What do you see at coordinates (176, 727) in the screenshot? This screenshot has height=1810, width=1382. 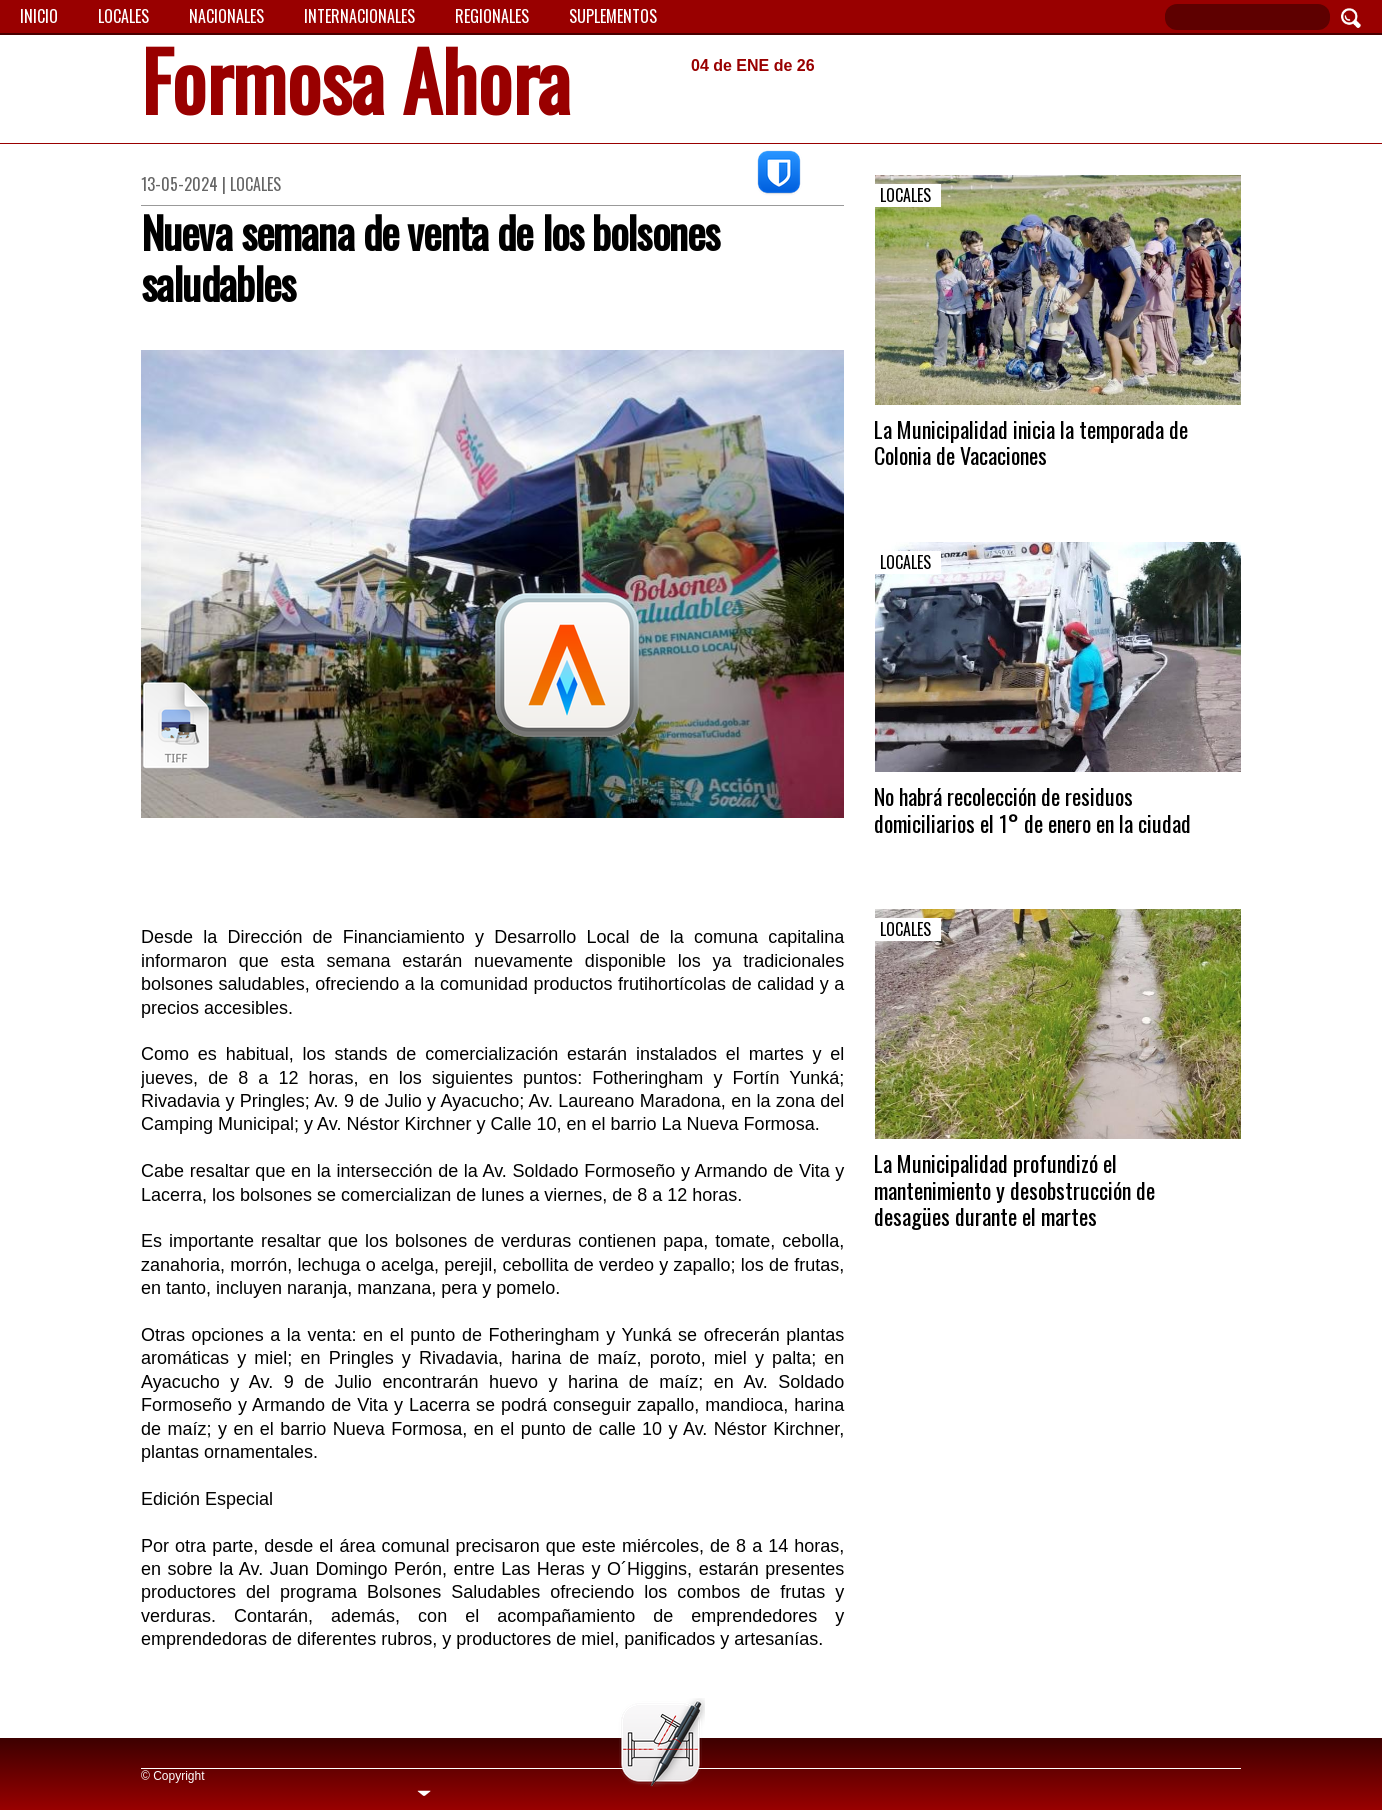 I see `a tiff image file` at bounding box center [176, 727].